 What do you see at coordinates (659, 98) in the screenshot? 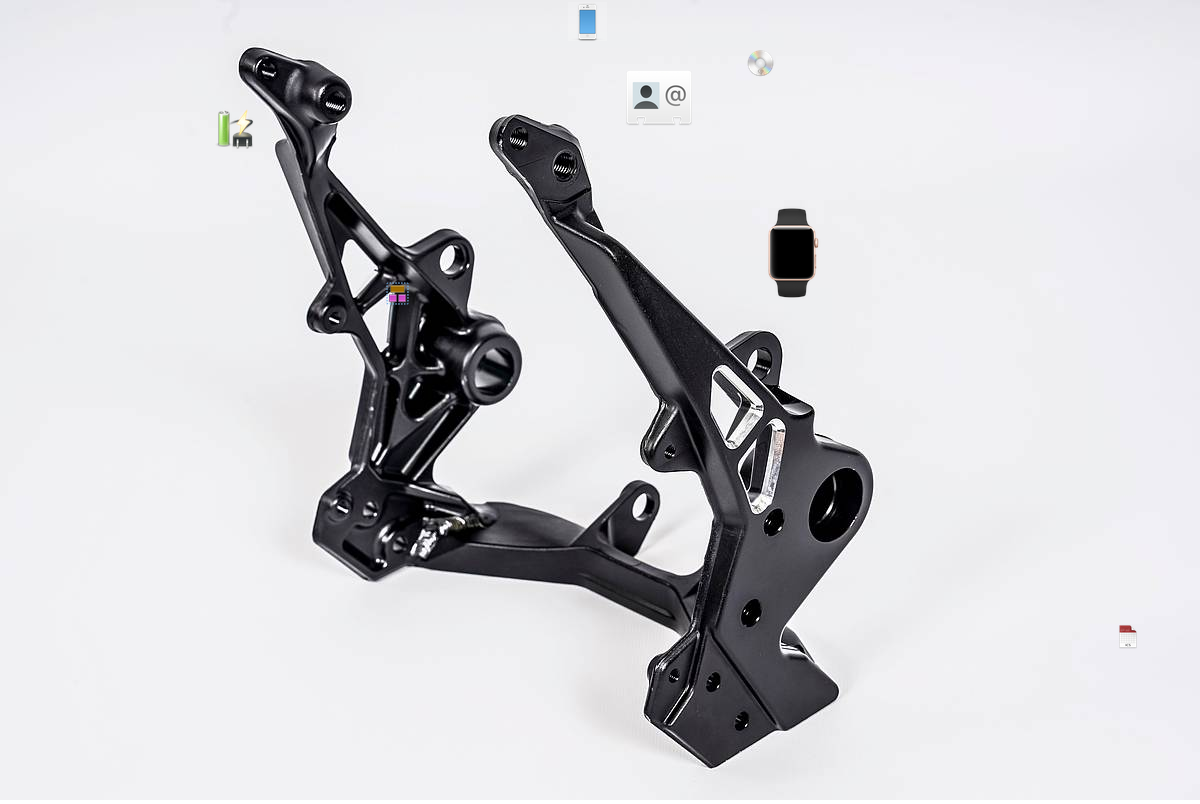
I see `view contact card or vCard file` at bounding box center [659, 98].